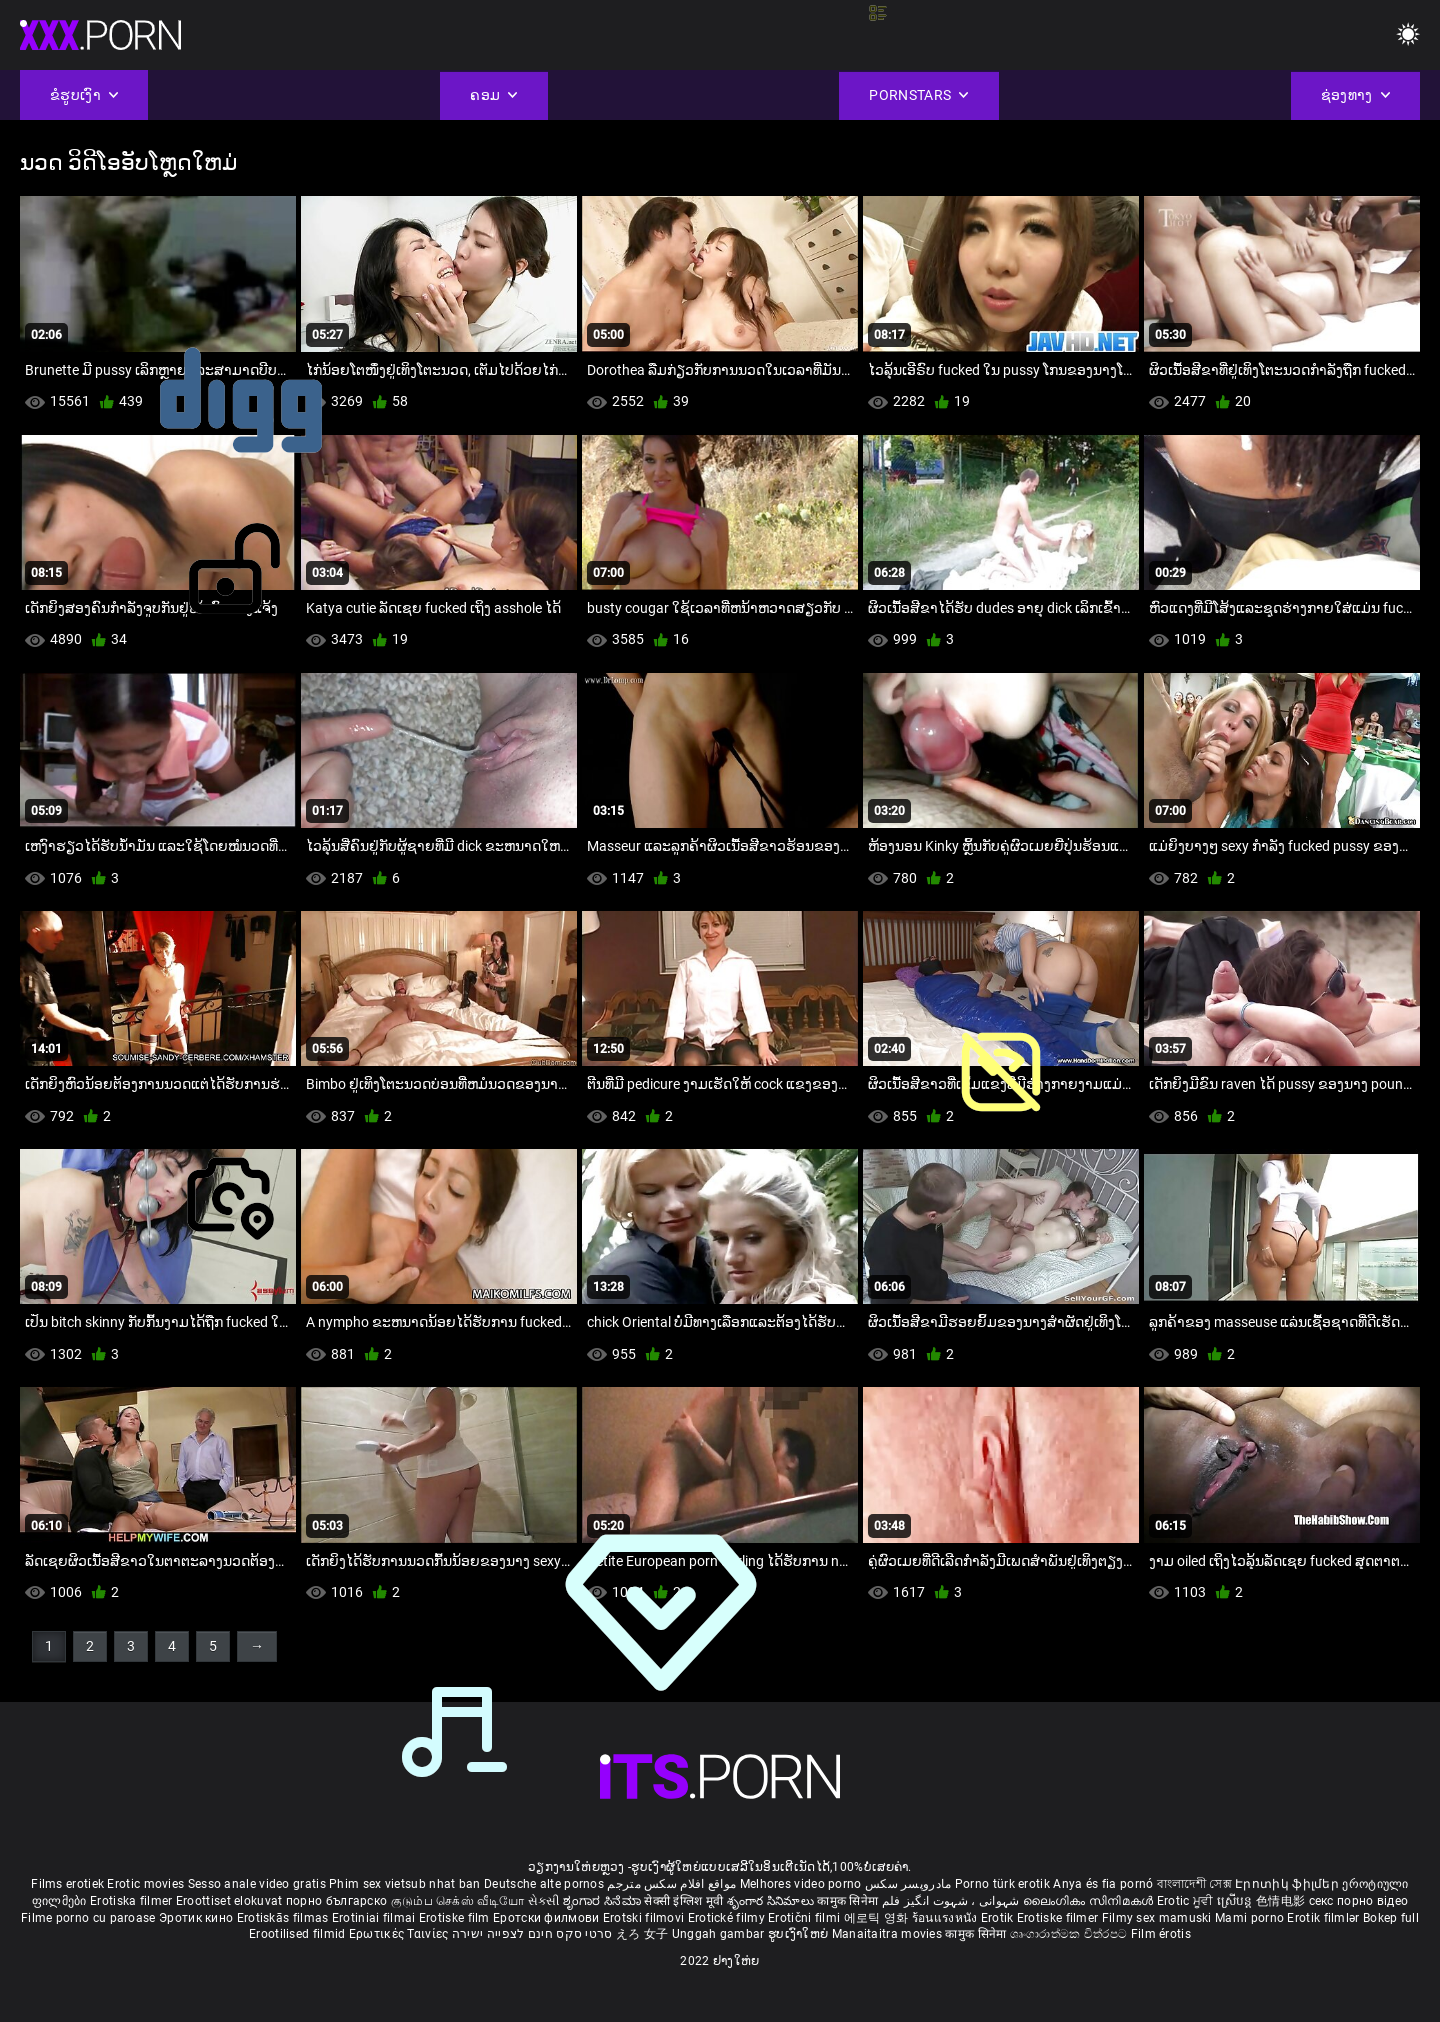  What do you see at coordinates (234, 568) in the screenshot?
I see `unlocked or unsecured state` at bounding box center [234, 568].